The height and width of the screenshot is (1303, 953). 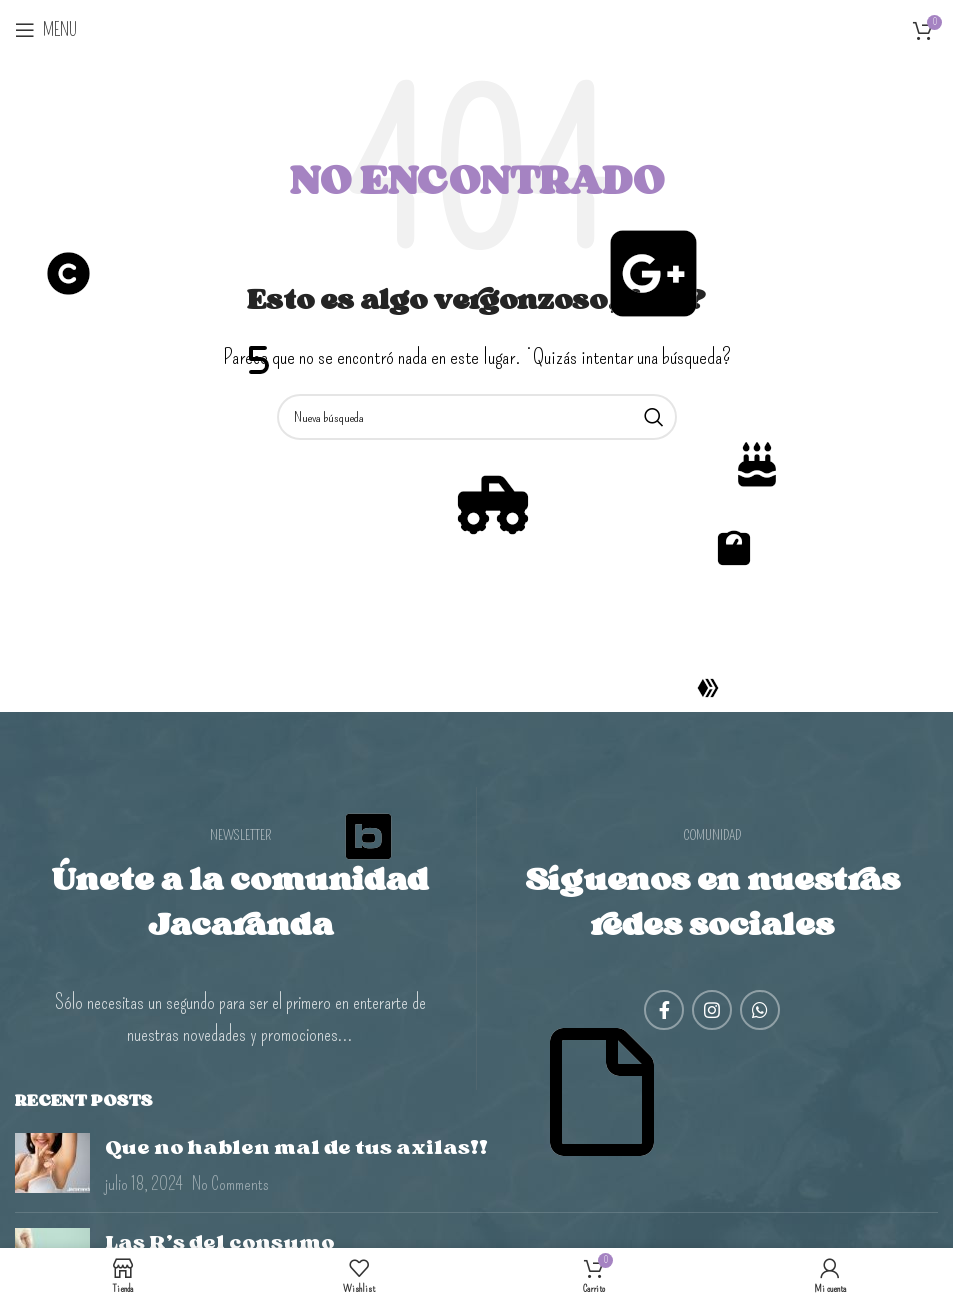 I want to click on indicates copyrighted content, so click(x=68, y=273).